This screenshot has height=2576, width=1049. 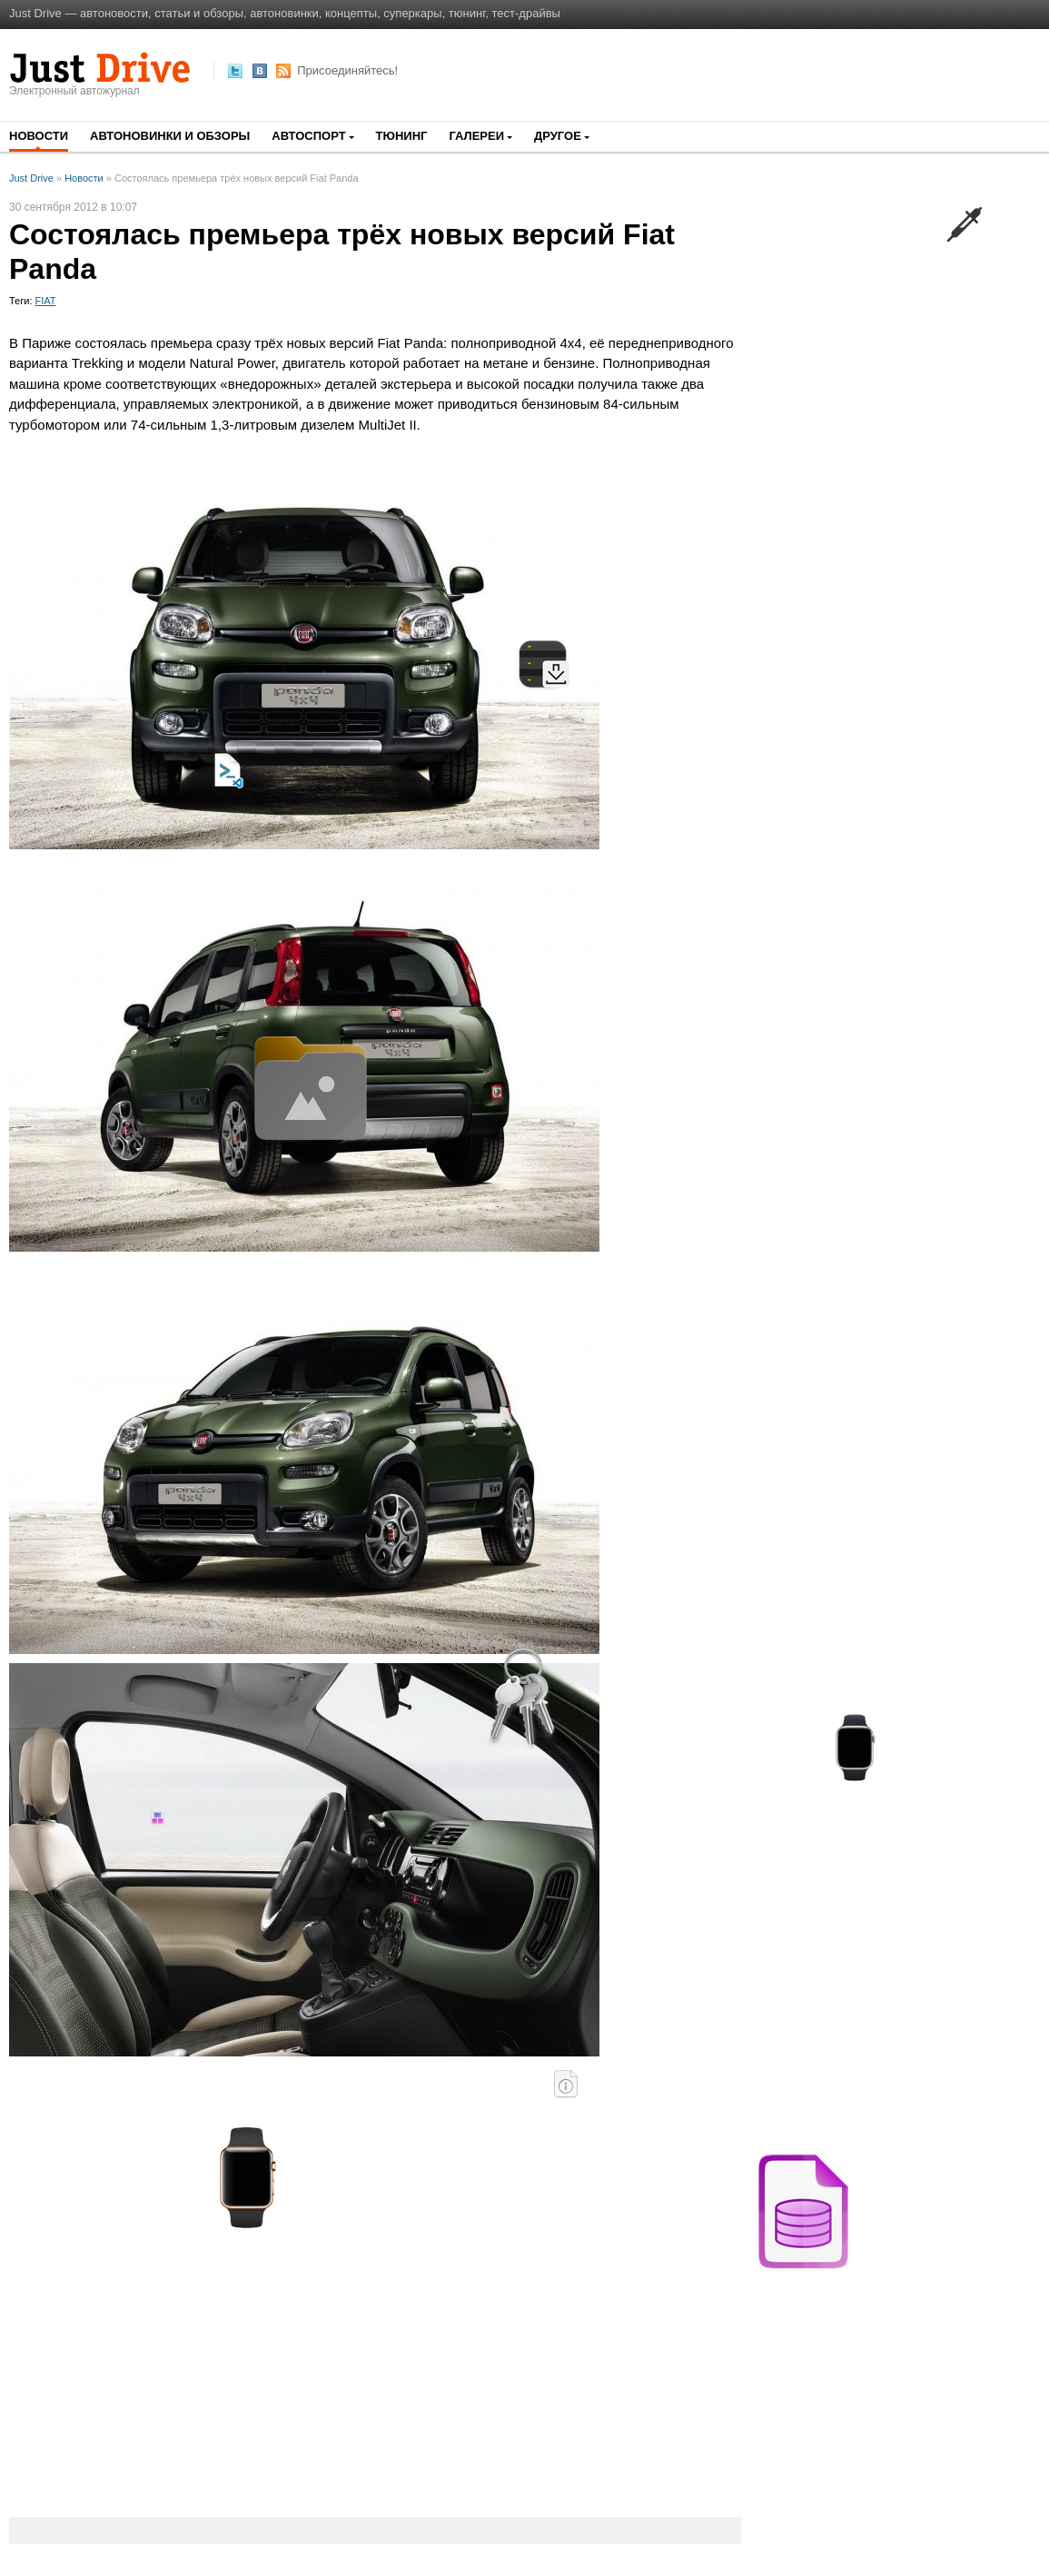 What do you see at coordinates (157, 1818) in the screenshot?
I see `select all items in the current view` at bounding box center [157, 1818].